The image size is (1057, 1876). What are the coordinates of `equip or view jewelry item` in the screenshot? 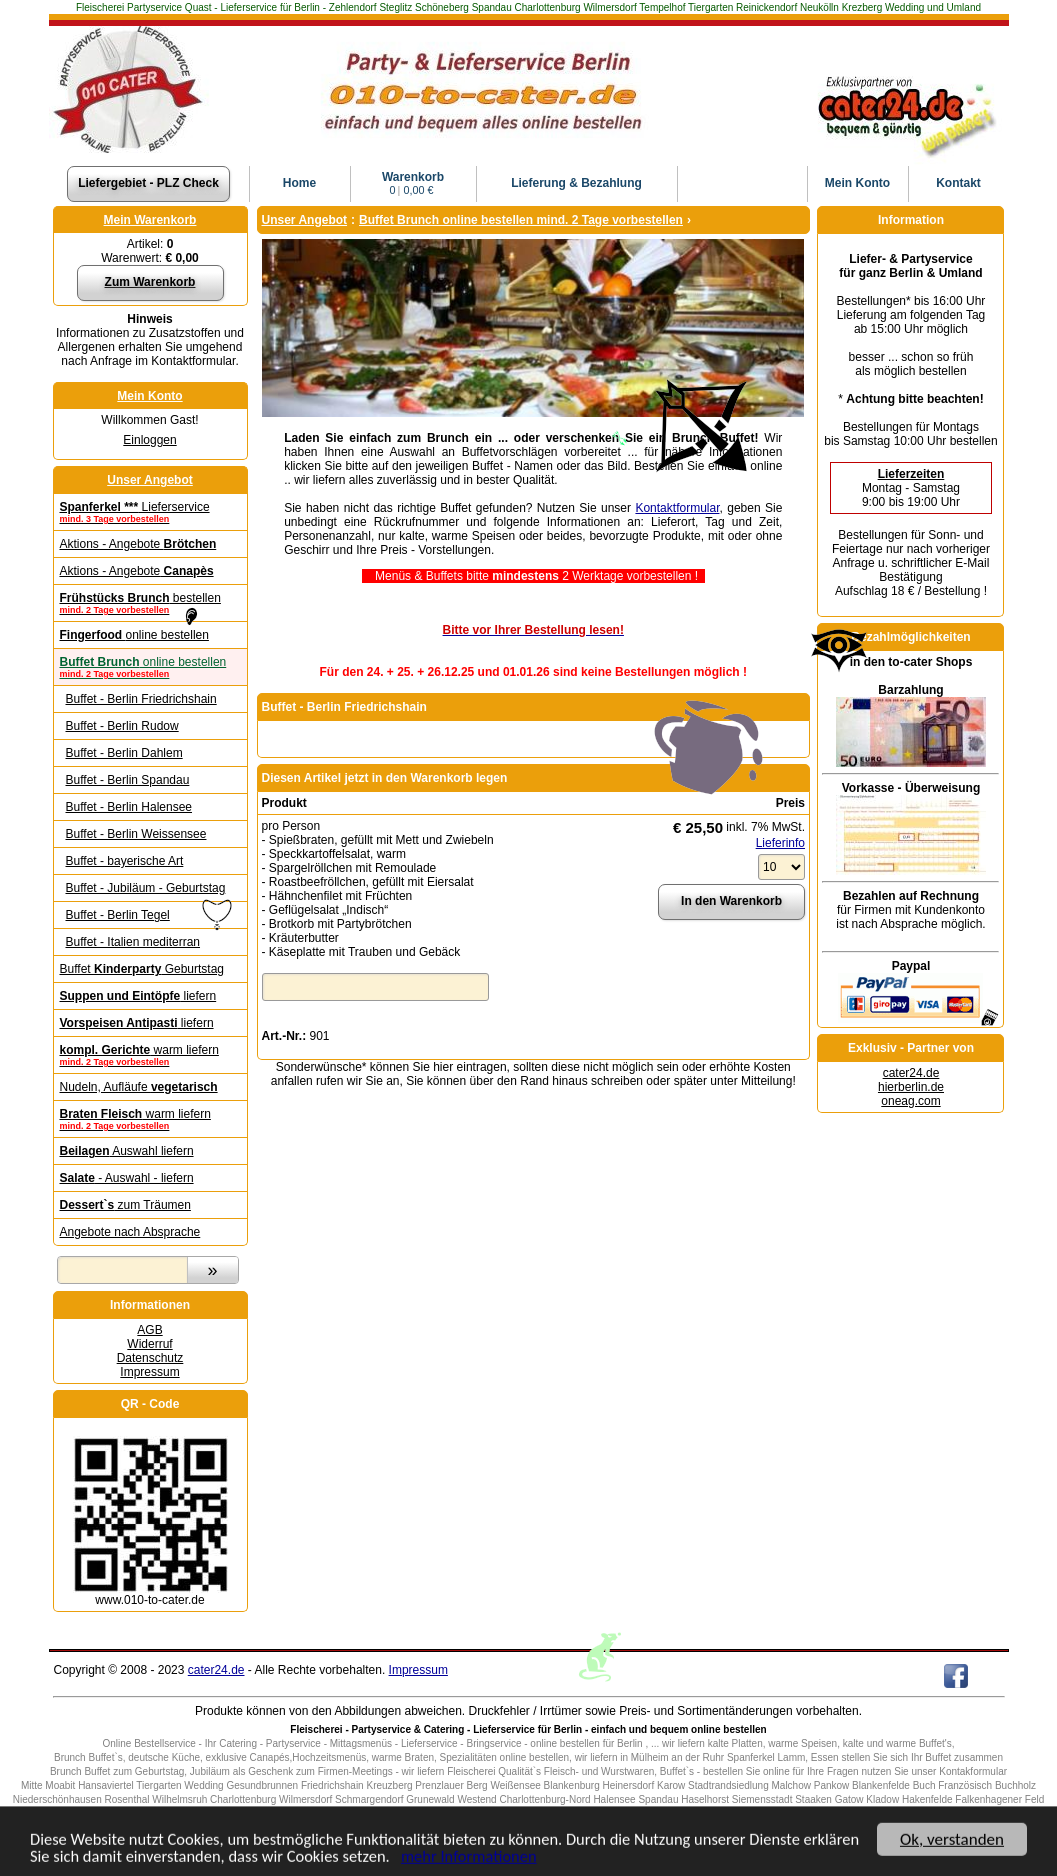 It's located at (217, 915).